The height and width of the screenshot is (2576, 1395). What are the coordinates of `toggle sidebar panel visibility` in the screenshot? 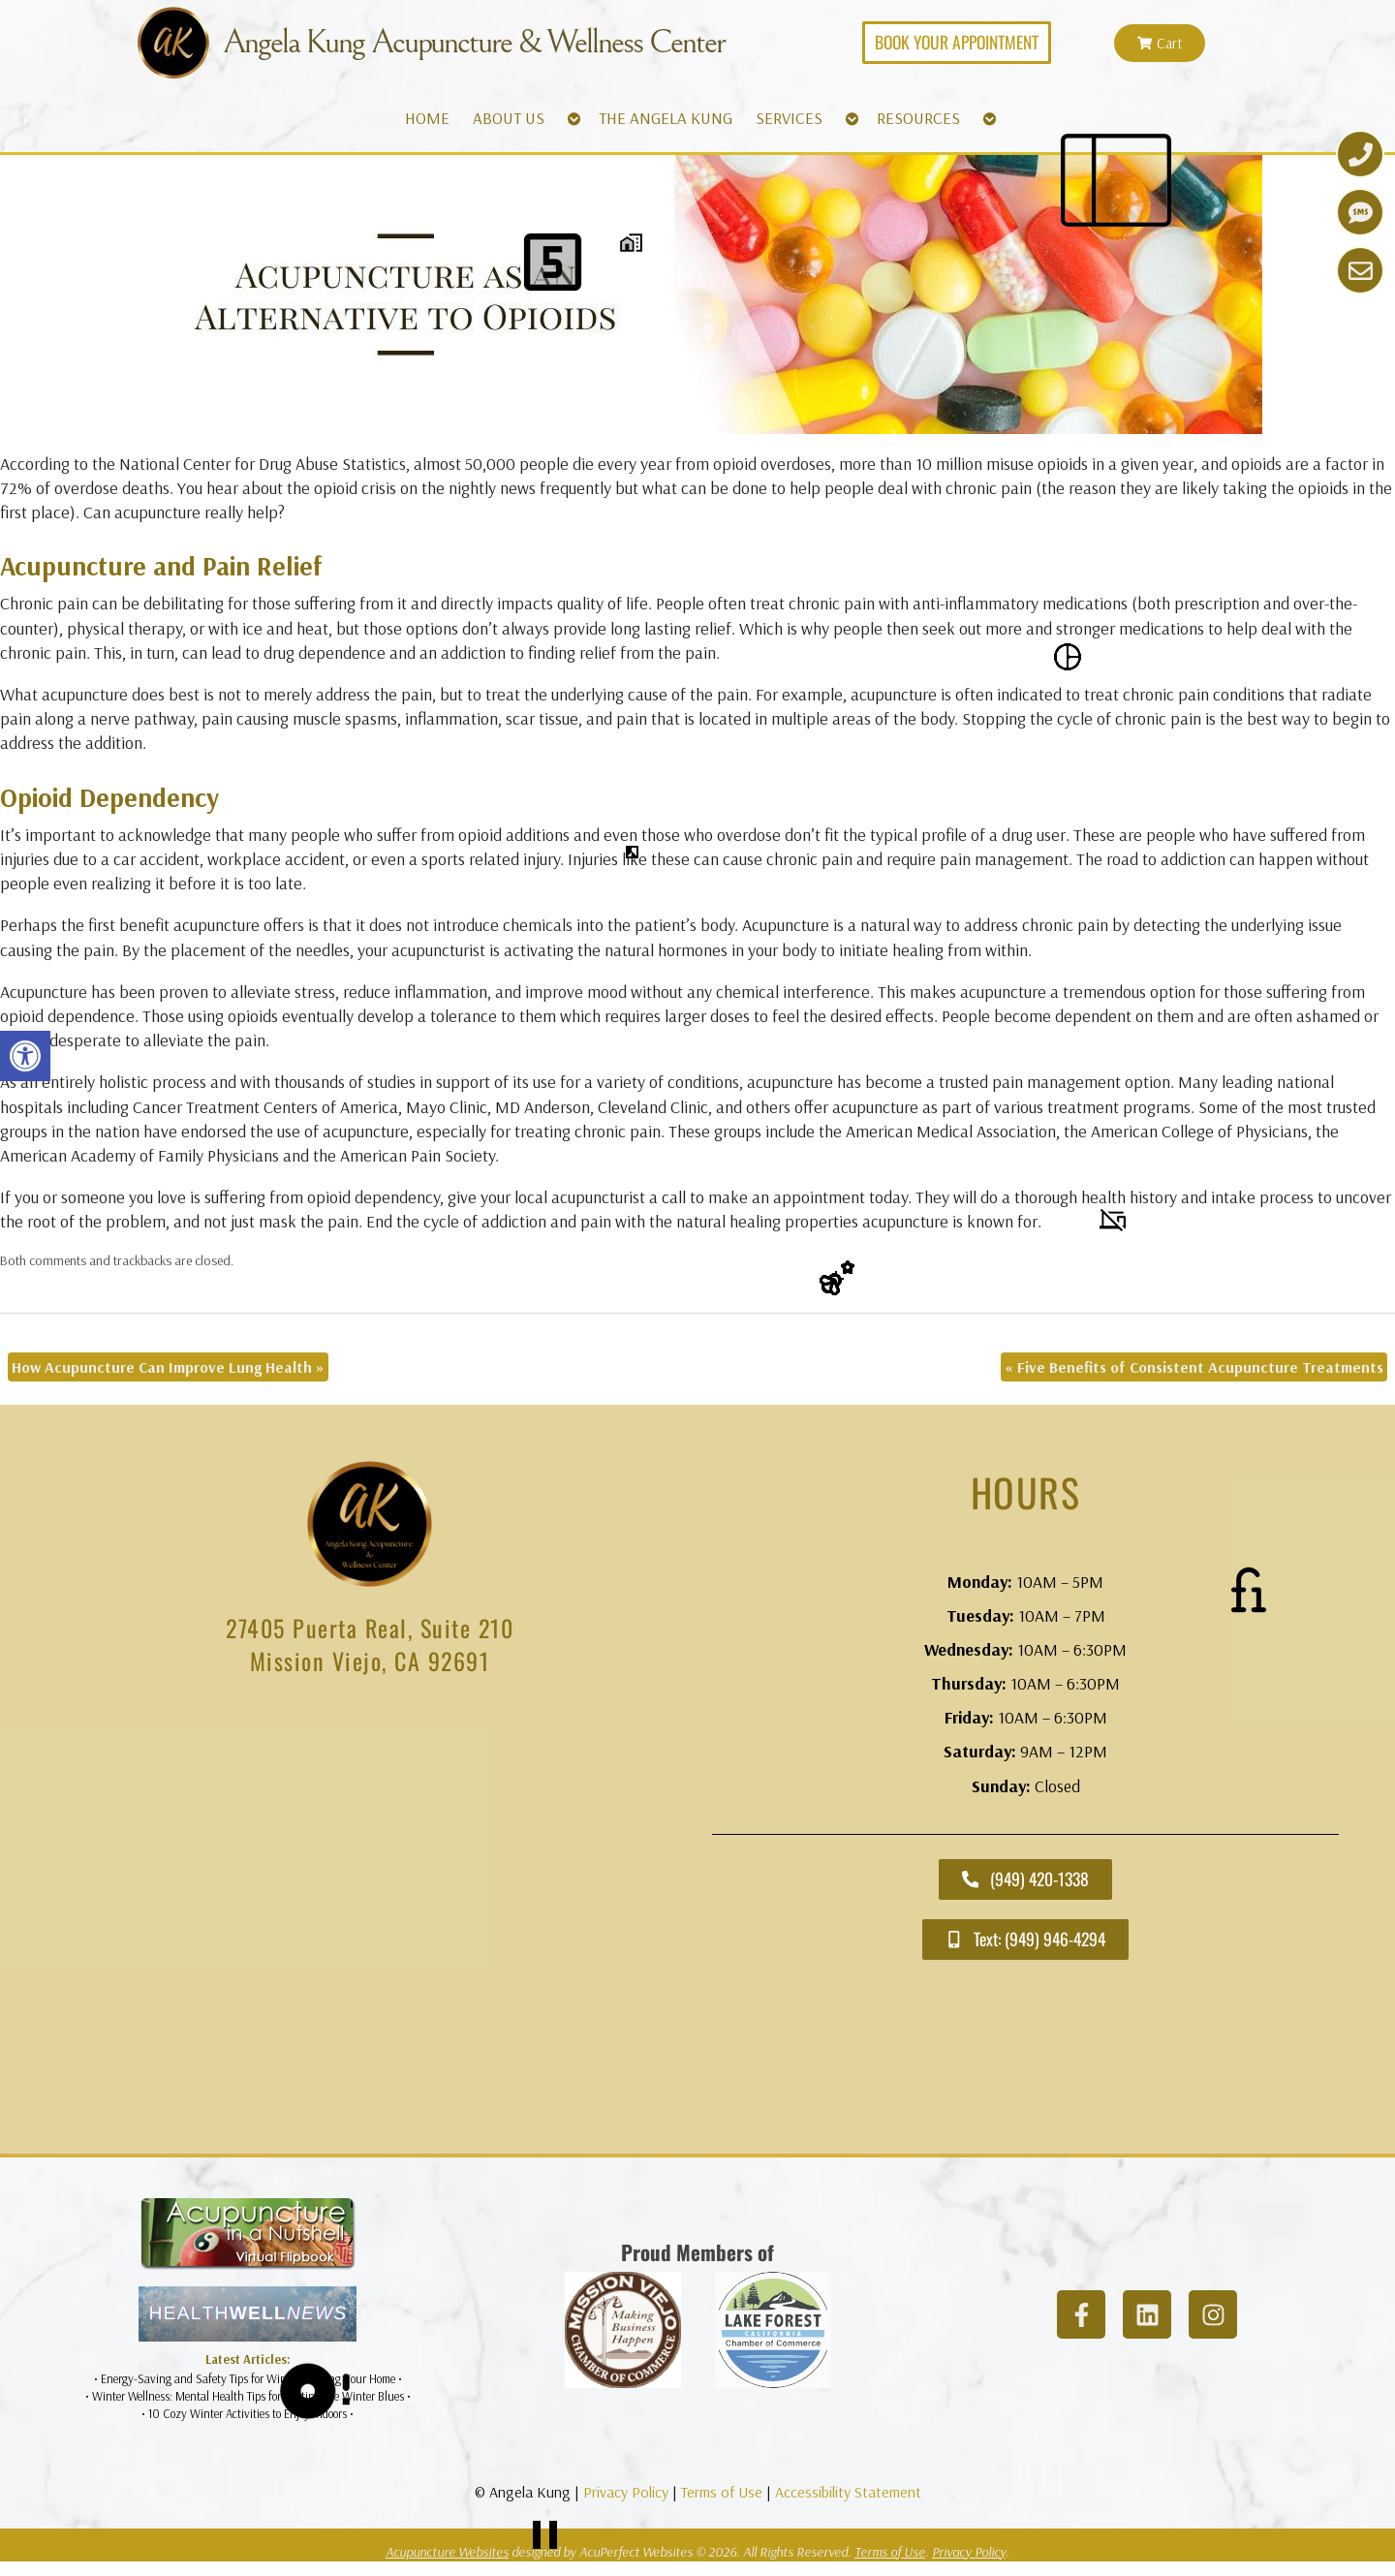 It's located at (1116, 180).